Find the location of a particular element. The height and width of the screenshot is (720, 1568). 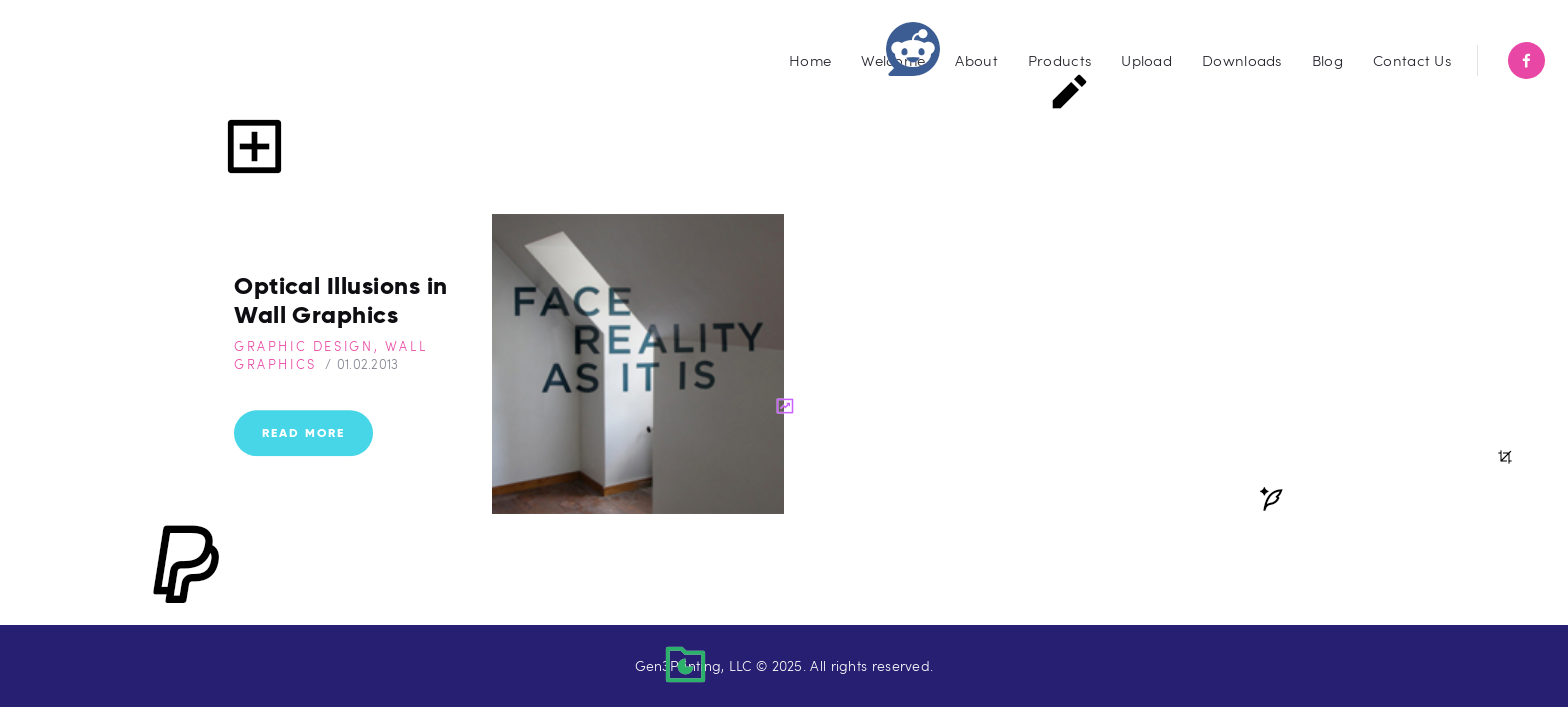

crop an image or photo is located at coordinates (1505, 457).